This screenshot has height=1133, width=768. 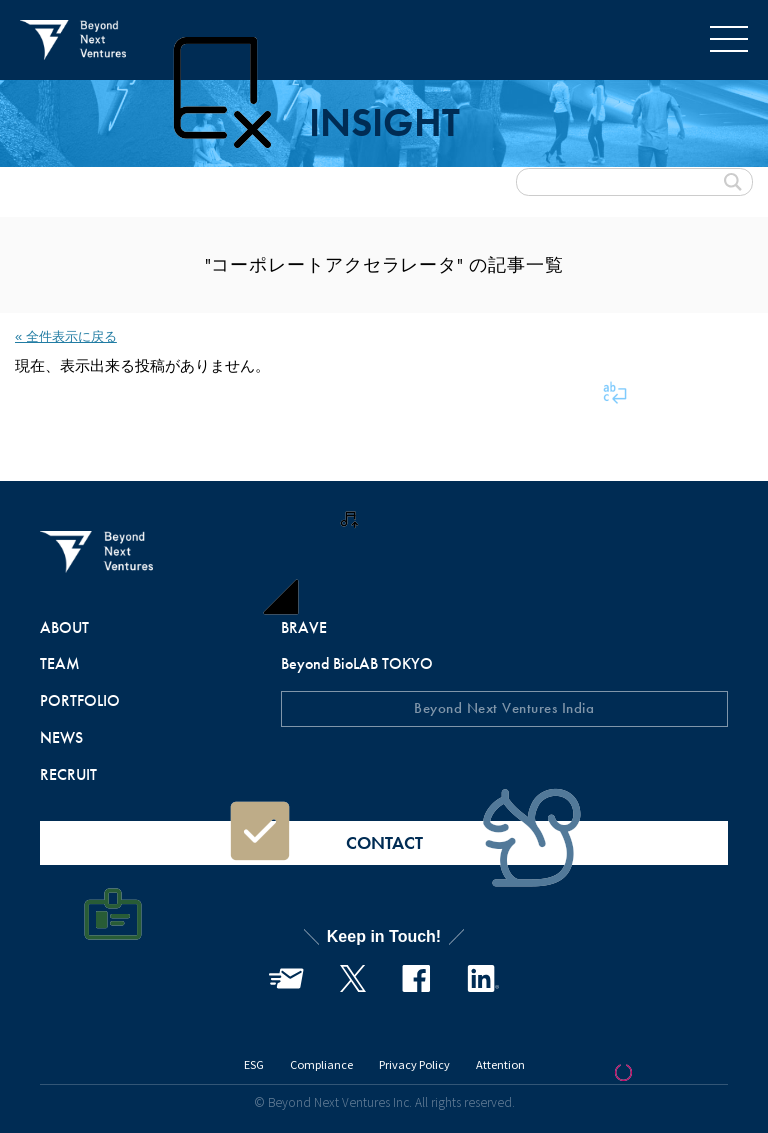 What do you see at coordinates (215, 92) in the screenshot?
I see `delete a repository` at bounding box center [215, 92].